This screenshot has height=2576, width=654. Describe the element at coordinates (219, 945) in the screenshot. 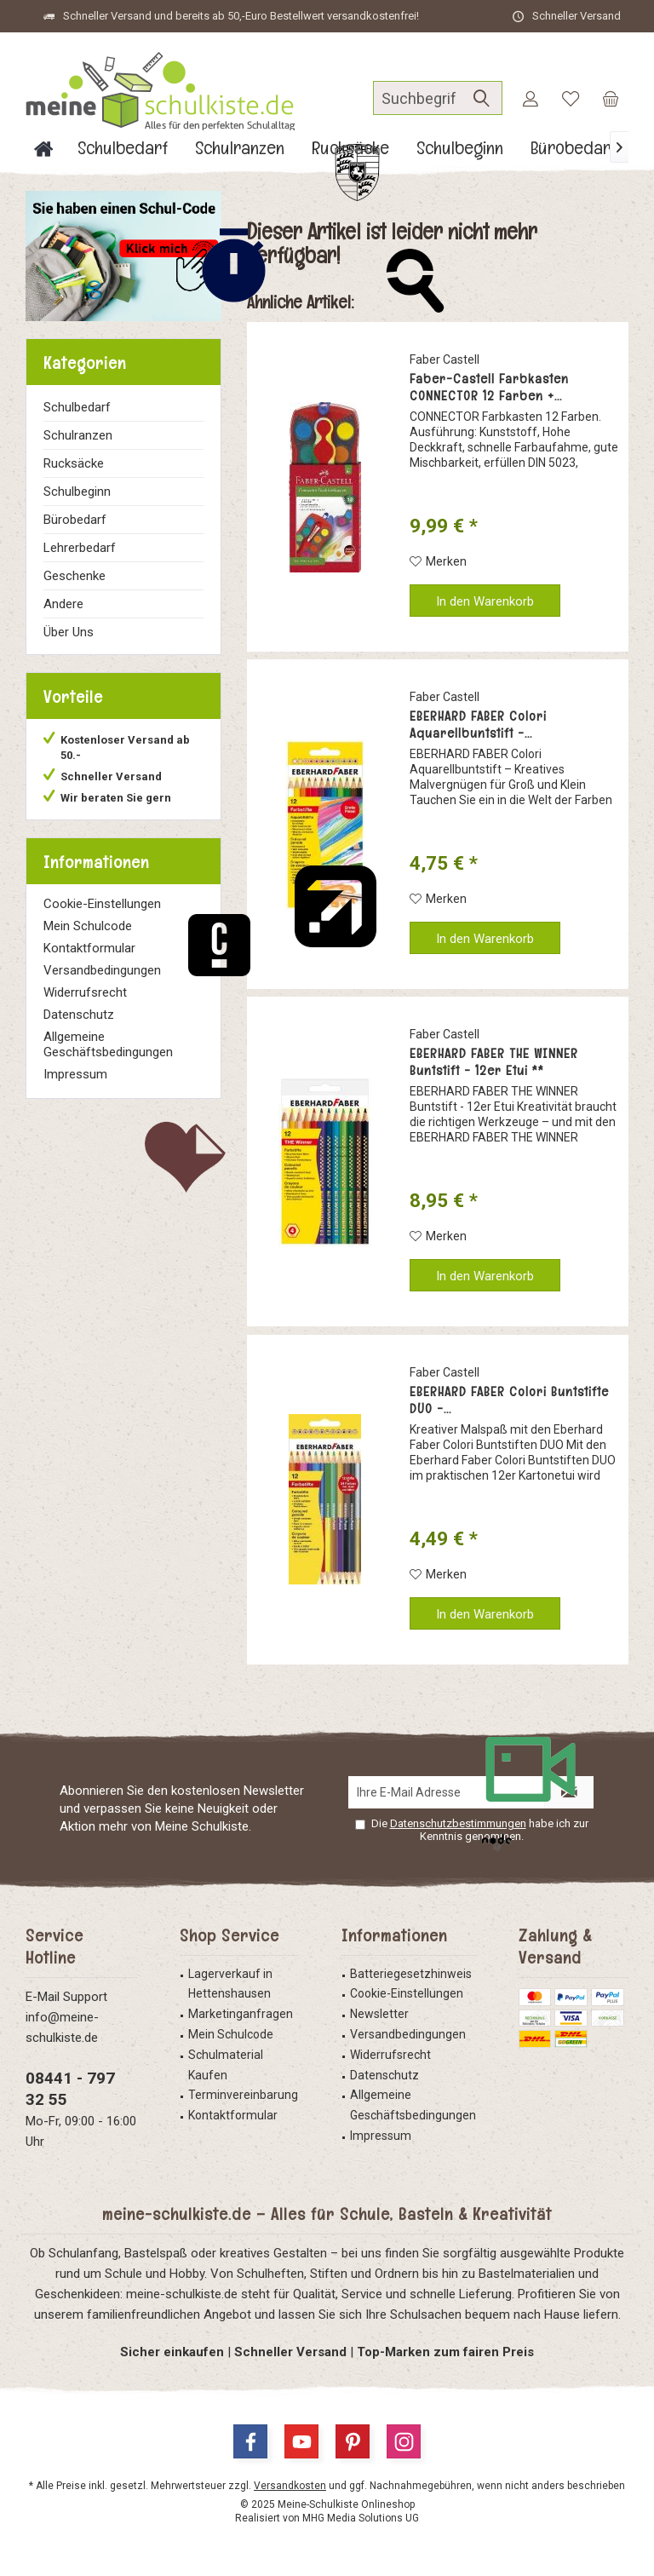

I see `camunda platform logo` at that location.